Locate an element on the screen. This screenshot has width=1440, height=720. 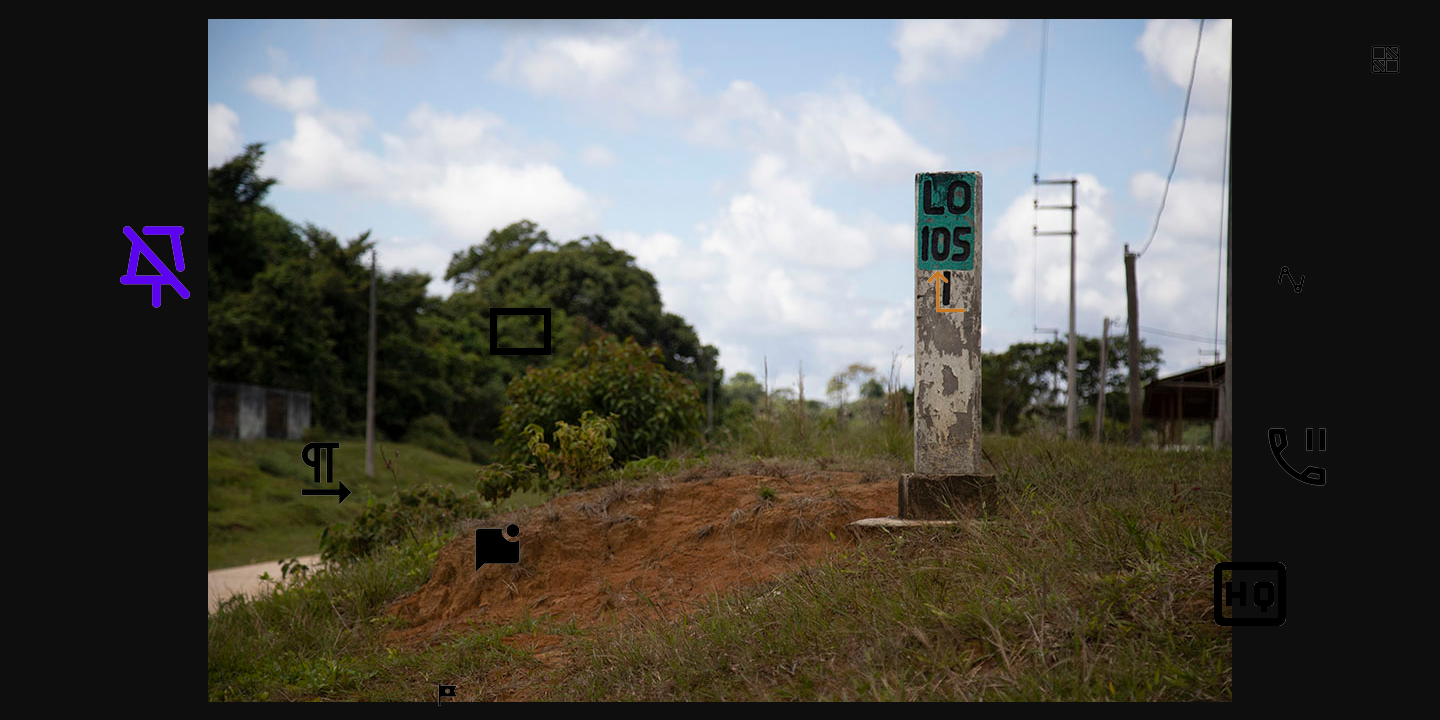
unpin an item from your saved collection is located at coordinates (156, 262).